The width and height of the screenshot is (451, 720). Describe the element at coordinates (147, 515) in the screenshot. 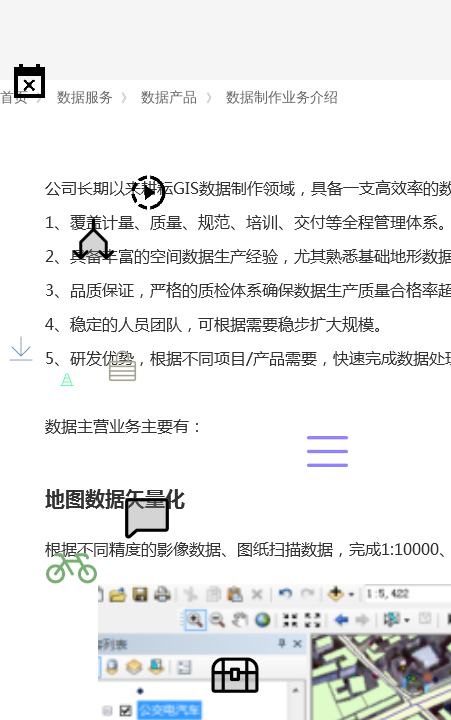

I see `open chat or messaging` at that location.